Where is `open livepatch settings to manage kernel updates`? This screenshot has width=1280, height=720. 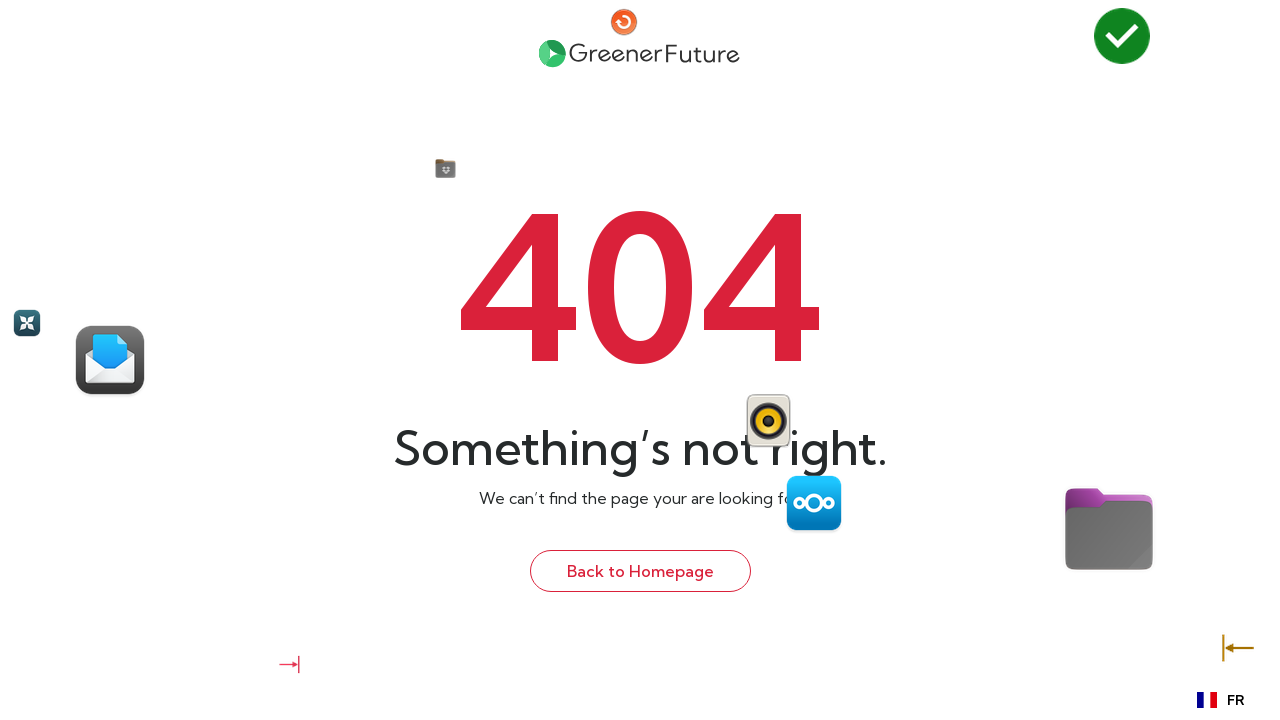 open livepatch settings to manage kernel updates is located at coordinates (624, 22).